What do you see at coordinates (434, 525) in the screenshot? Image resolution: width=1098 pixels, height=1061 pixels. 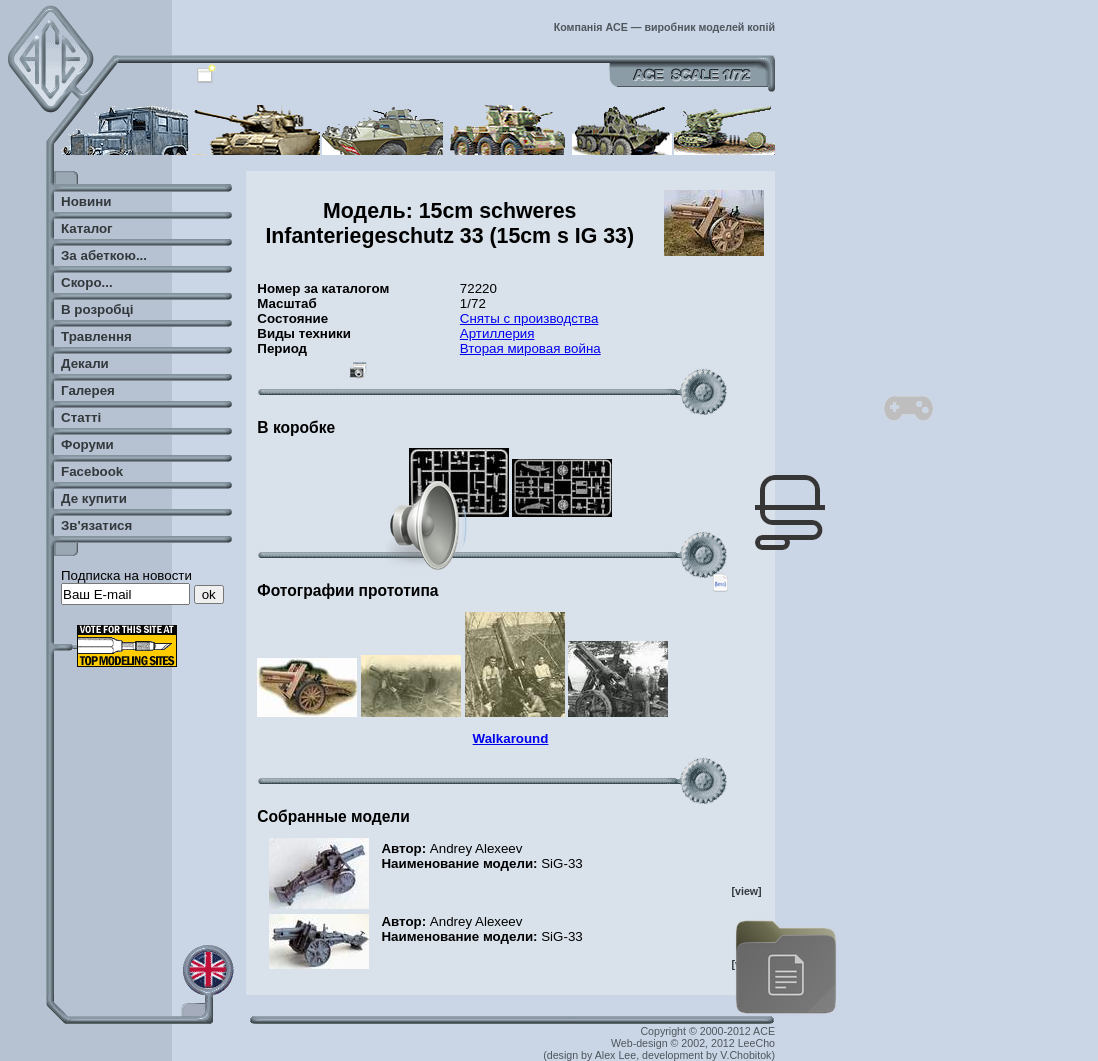 I see `indicates audio is set to low volume` at bounding box center [434, 525].